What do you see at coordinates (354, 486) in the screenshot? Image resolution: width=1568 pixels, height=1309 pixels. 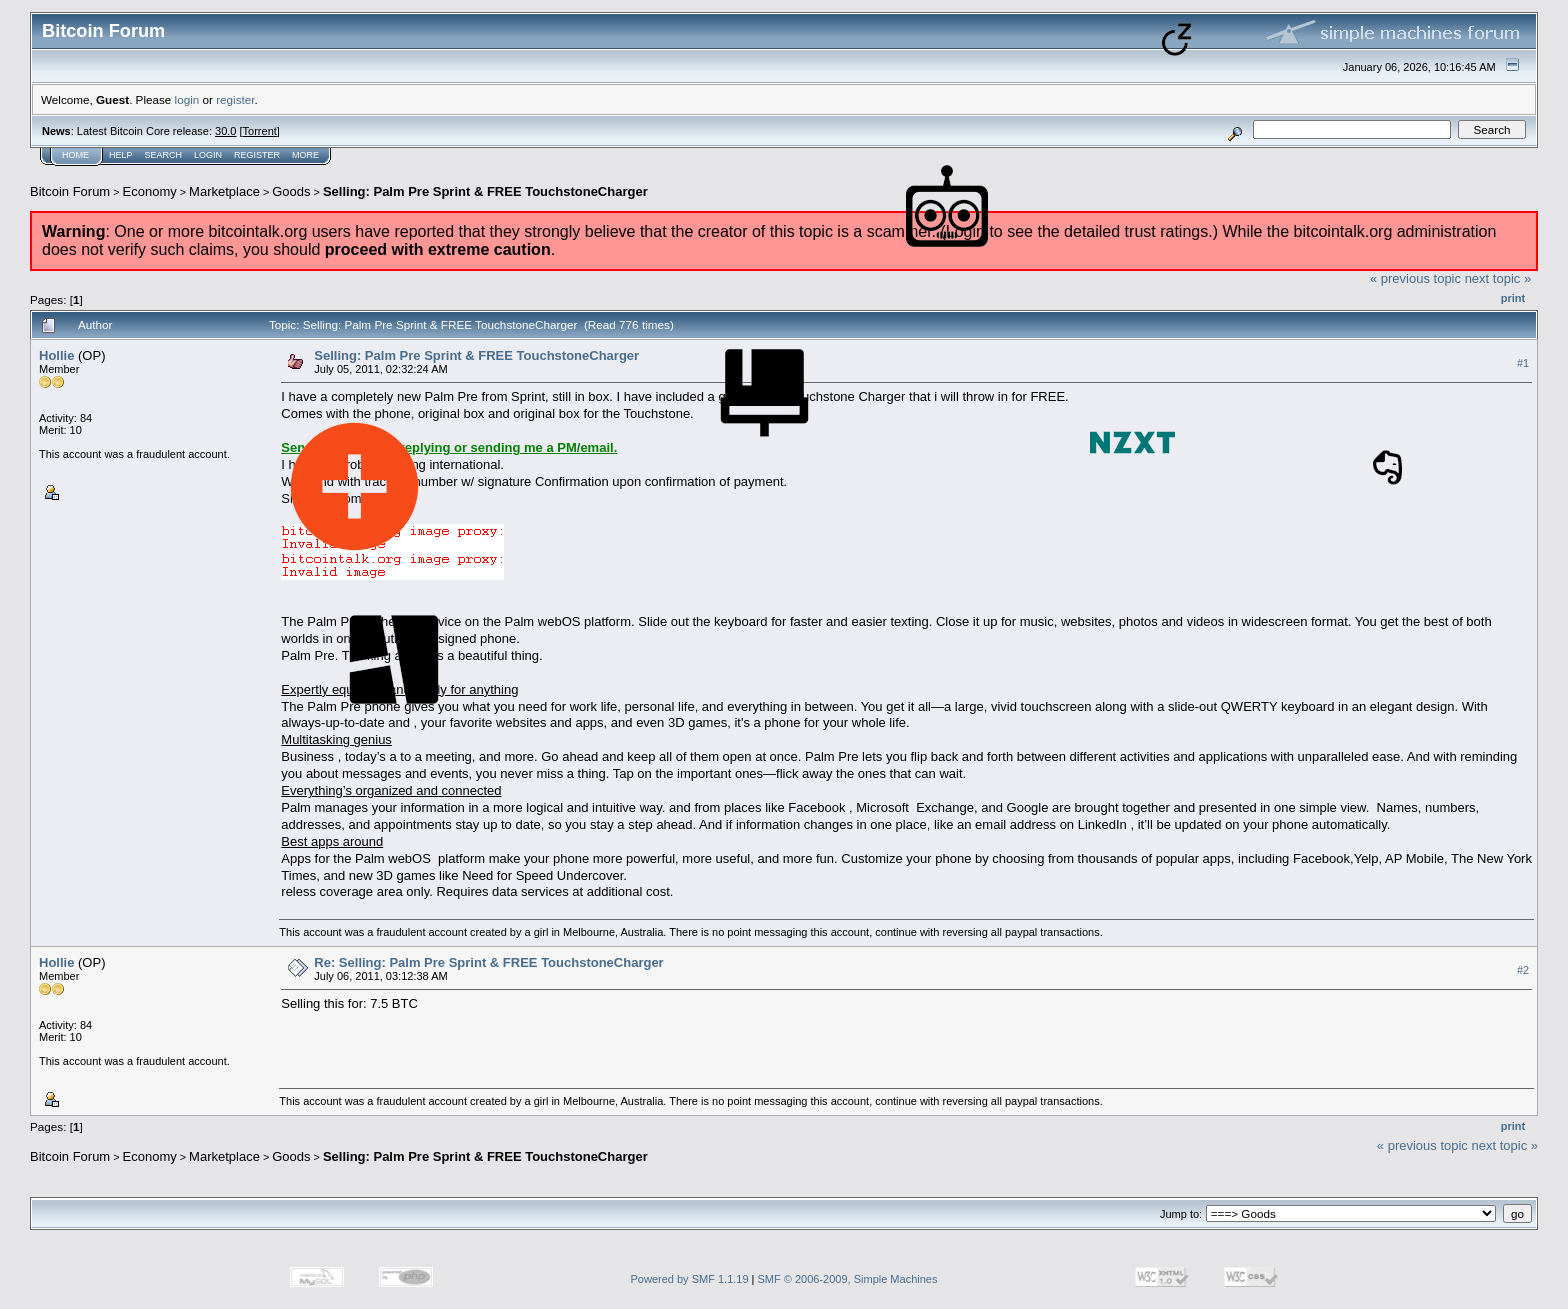 I see `add a new item` at bounding box center [354, 486].